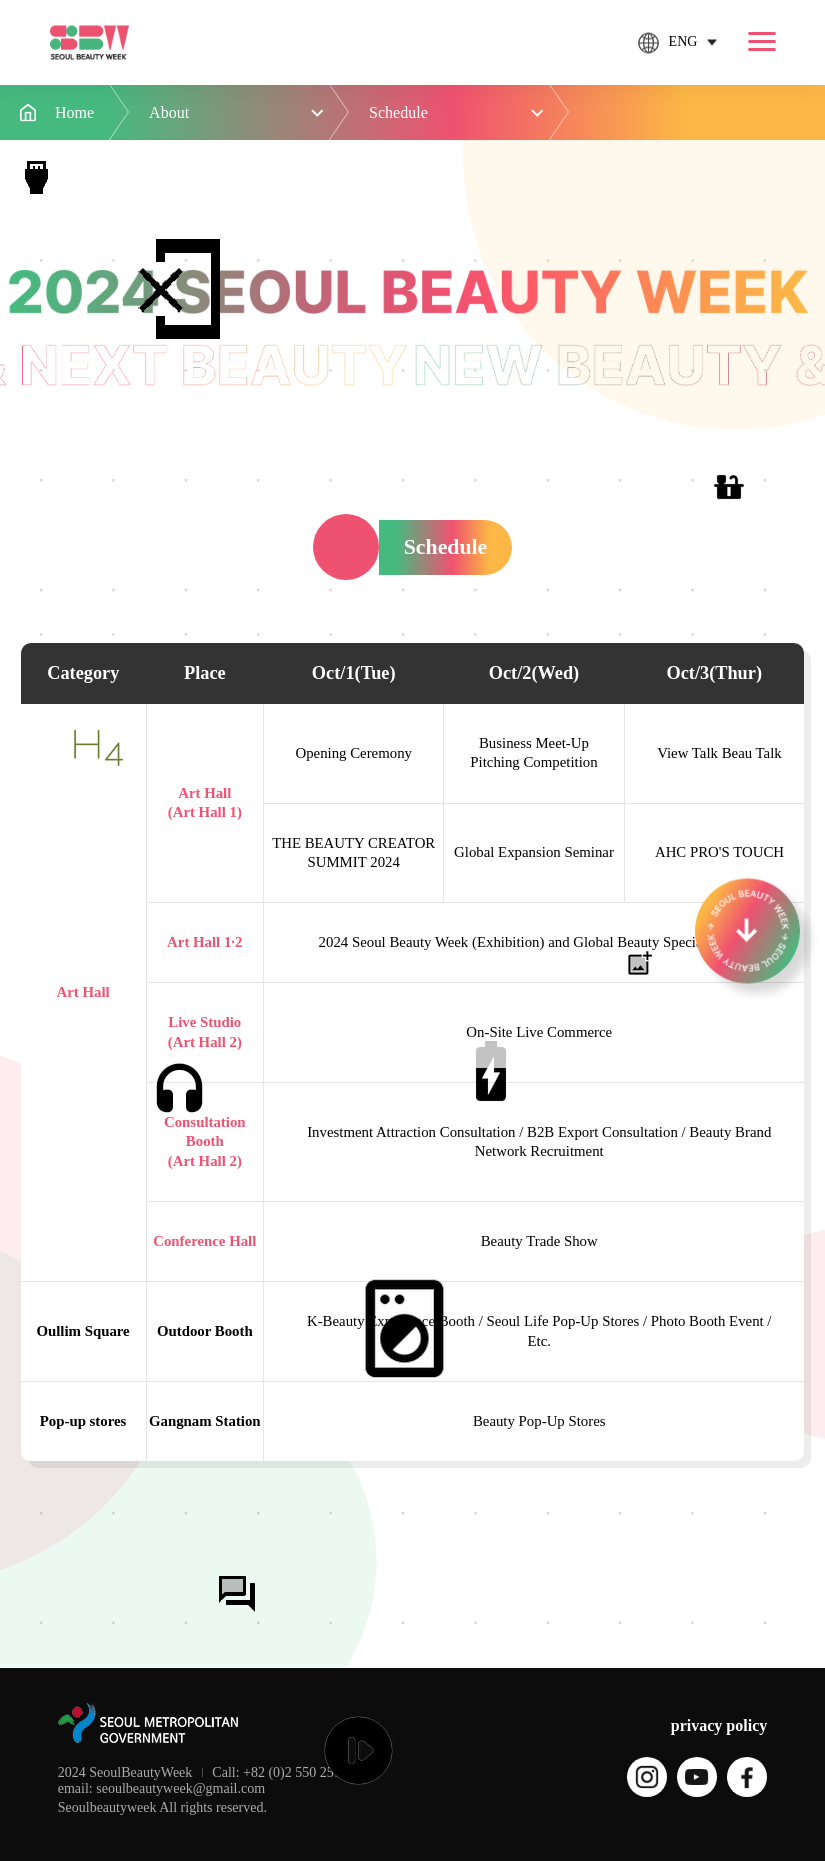 The height and width of the screenshot is (1861, 825). What do you see at coordinates (179, 1089) in the screenshot?
I see `listen to audio or music` at bounding box center [179, 1089].